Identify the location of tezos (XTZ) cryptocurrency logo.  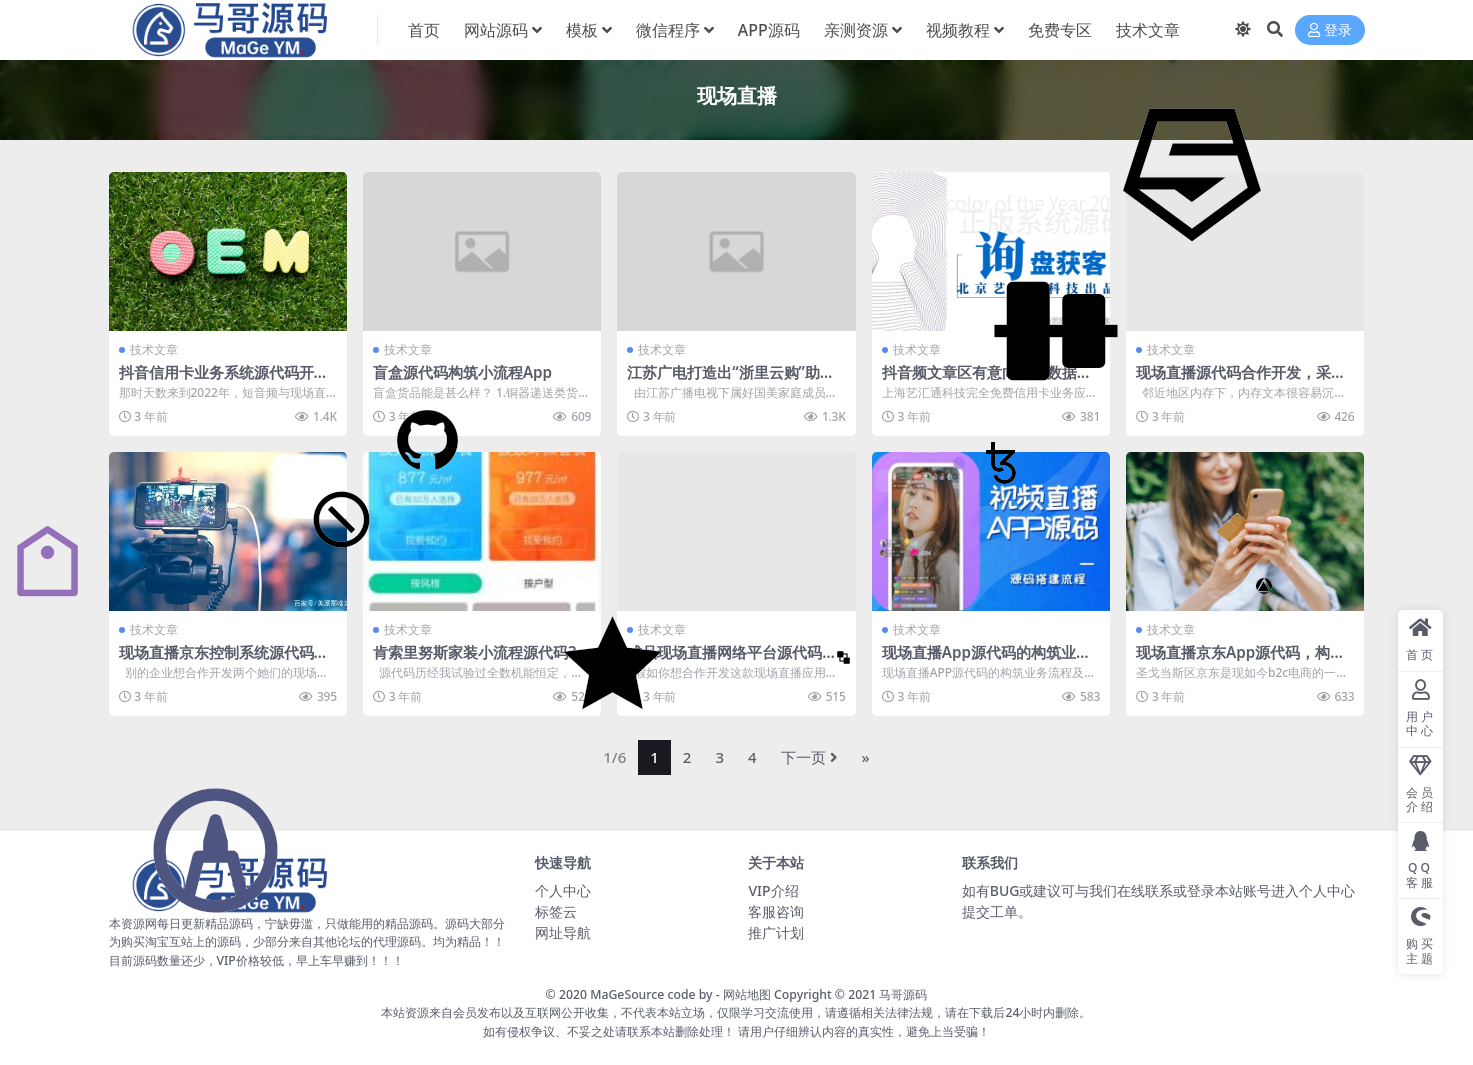
(1001, 462).